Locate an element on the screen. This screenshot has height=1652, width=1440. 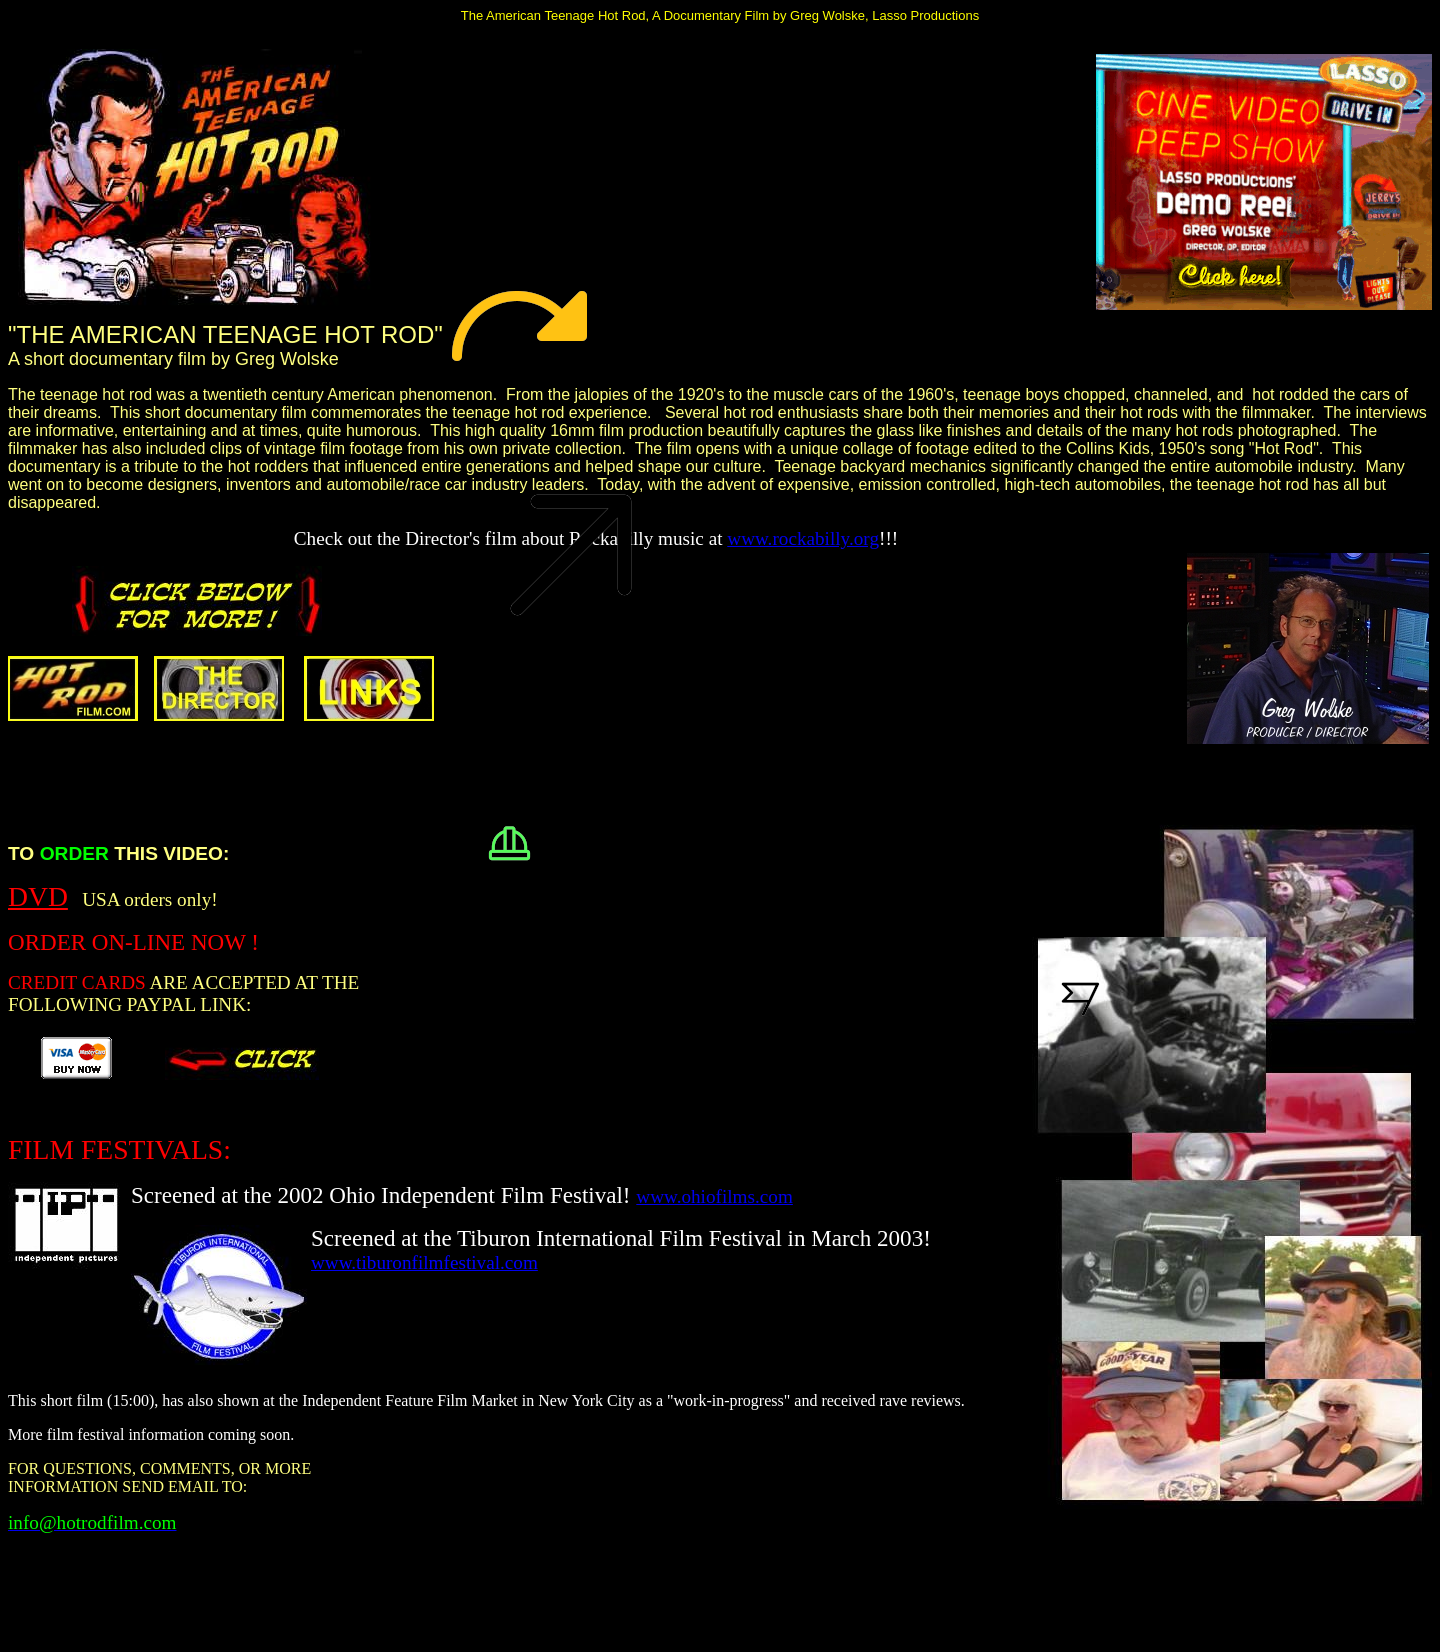
redo last action is located at coordinates (517, 321).